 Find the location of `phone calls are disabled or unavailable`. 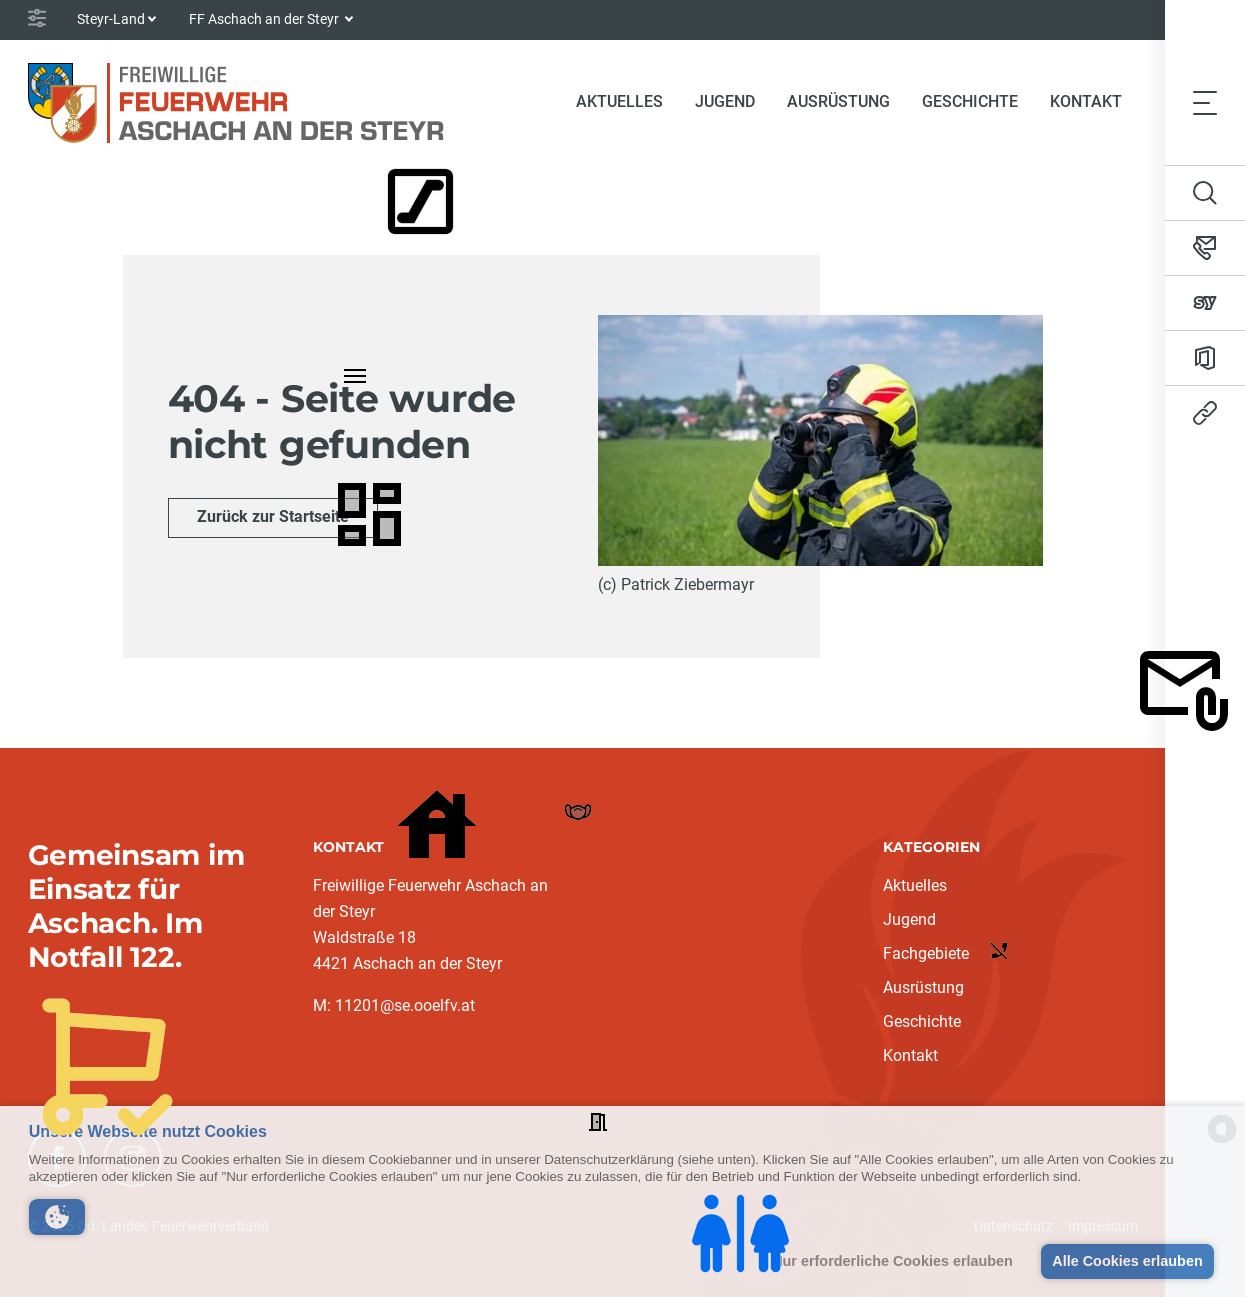

phone calls are disabled or unavailable is located at coordinates (999, 950).